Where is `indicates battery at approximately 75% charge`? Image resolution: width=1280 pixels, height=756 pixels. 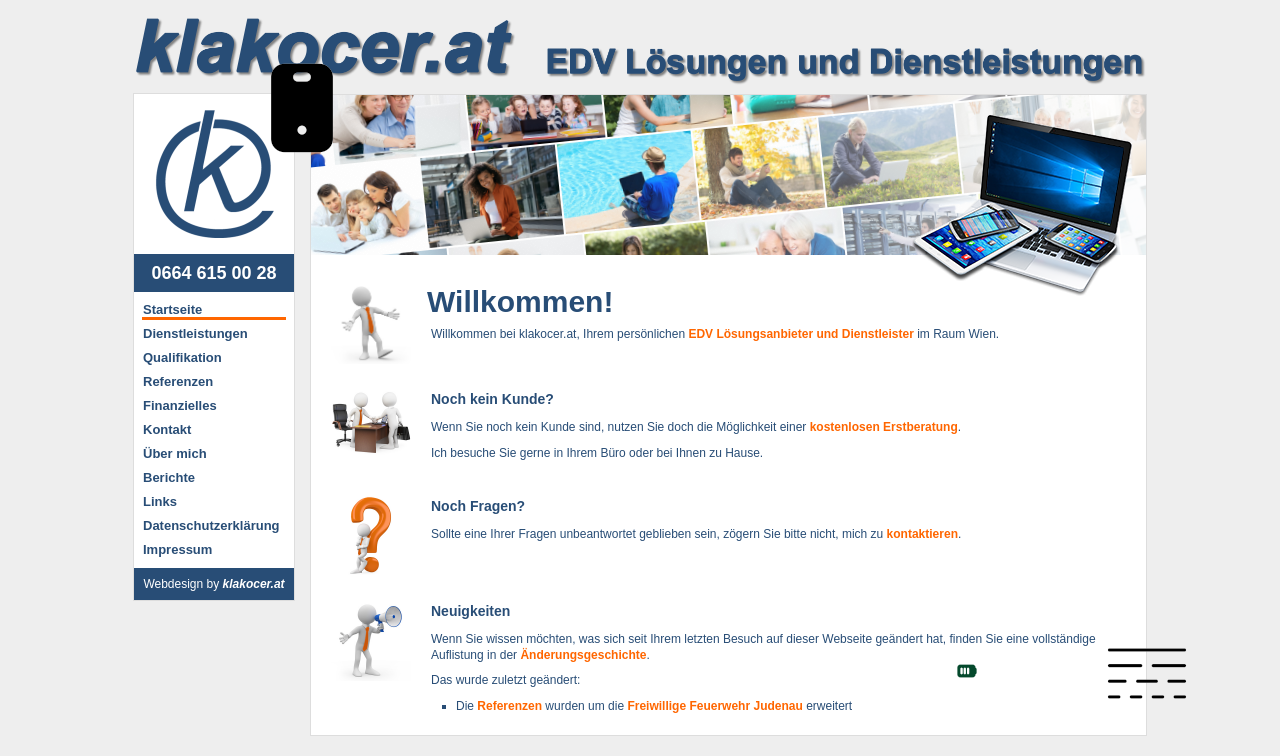
indicates battery at approximately 75% charge is located at coordinates (967, 671).